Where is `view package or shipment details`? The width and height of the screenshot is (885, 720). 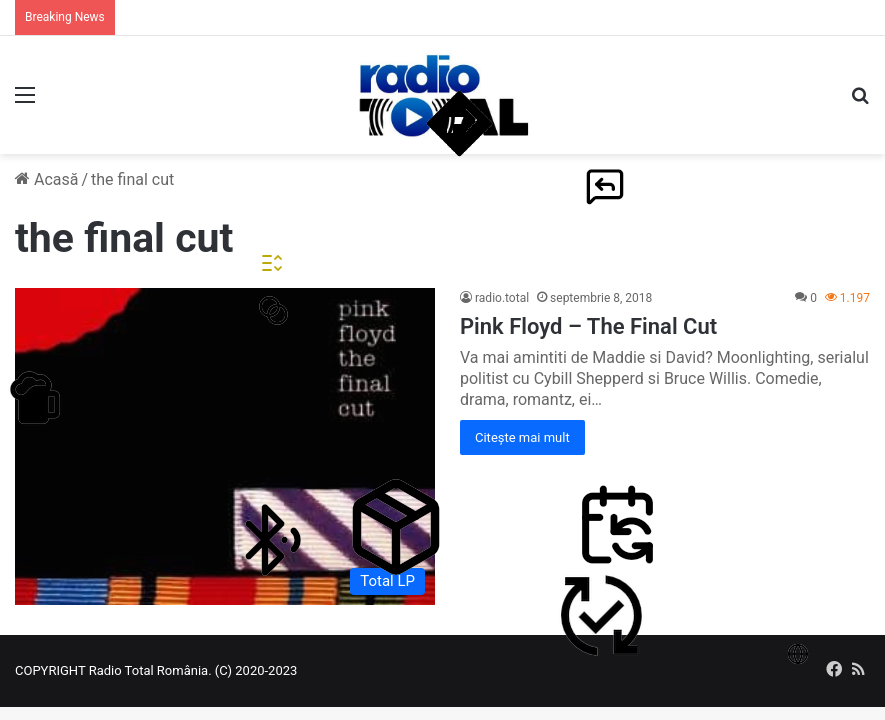
view package or shipment details is located at coordinates (396, 527).